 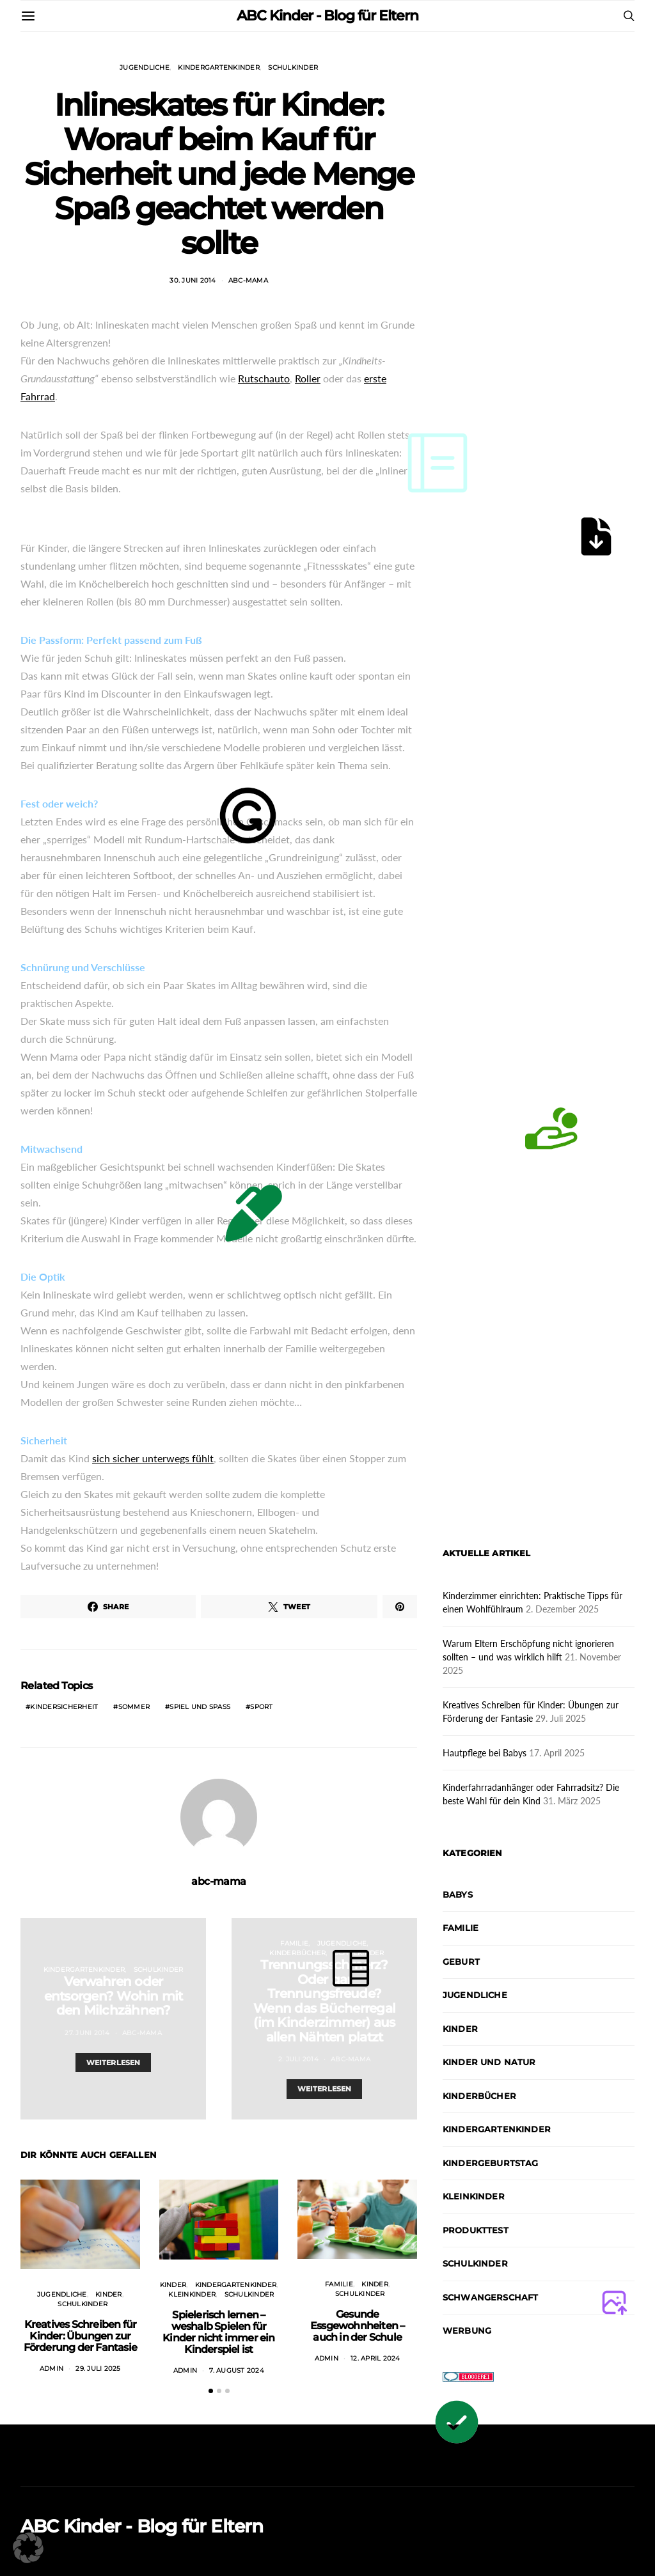 I want to click on open your notebook or notes, so click(x=438, y=463).